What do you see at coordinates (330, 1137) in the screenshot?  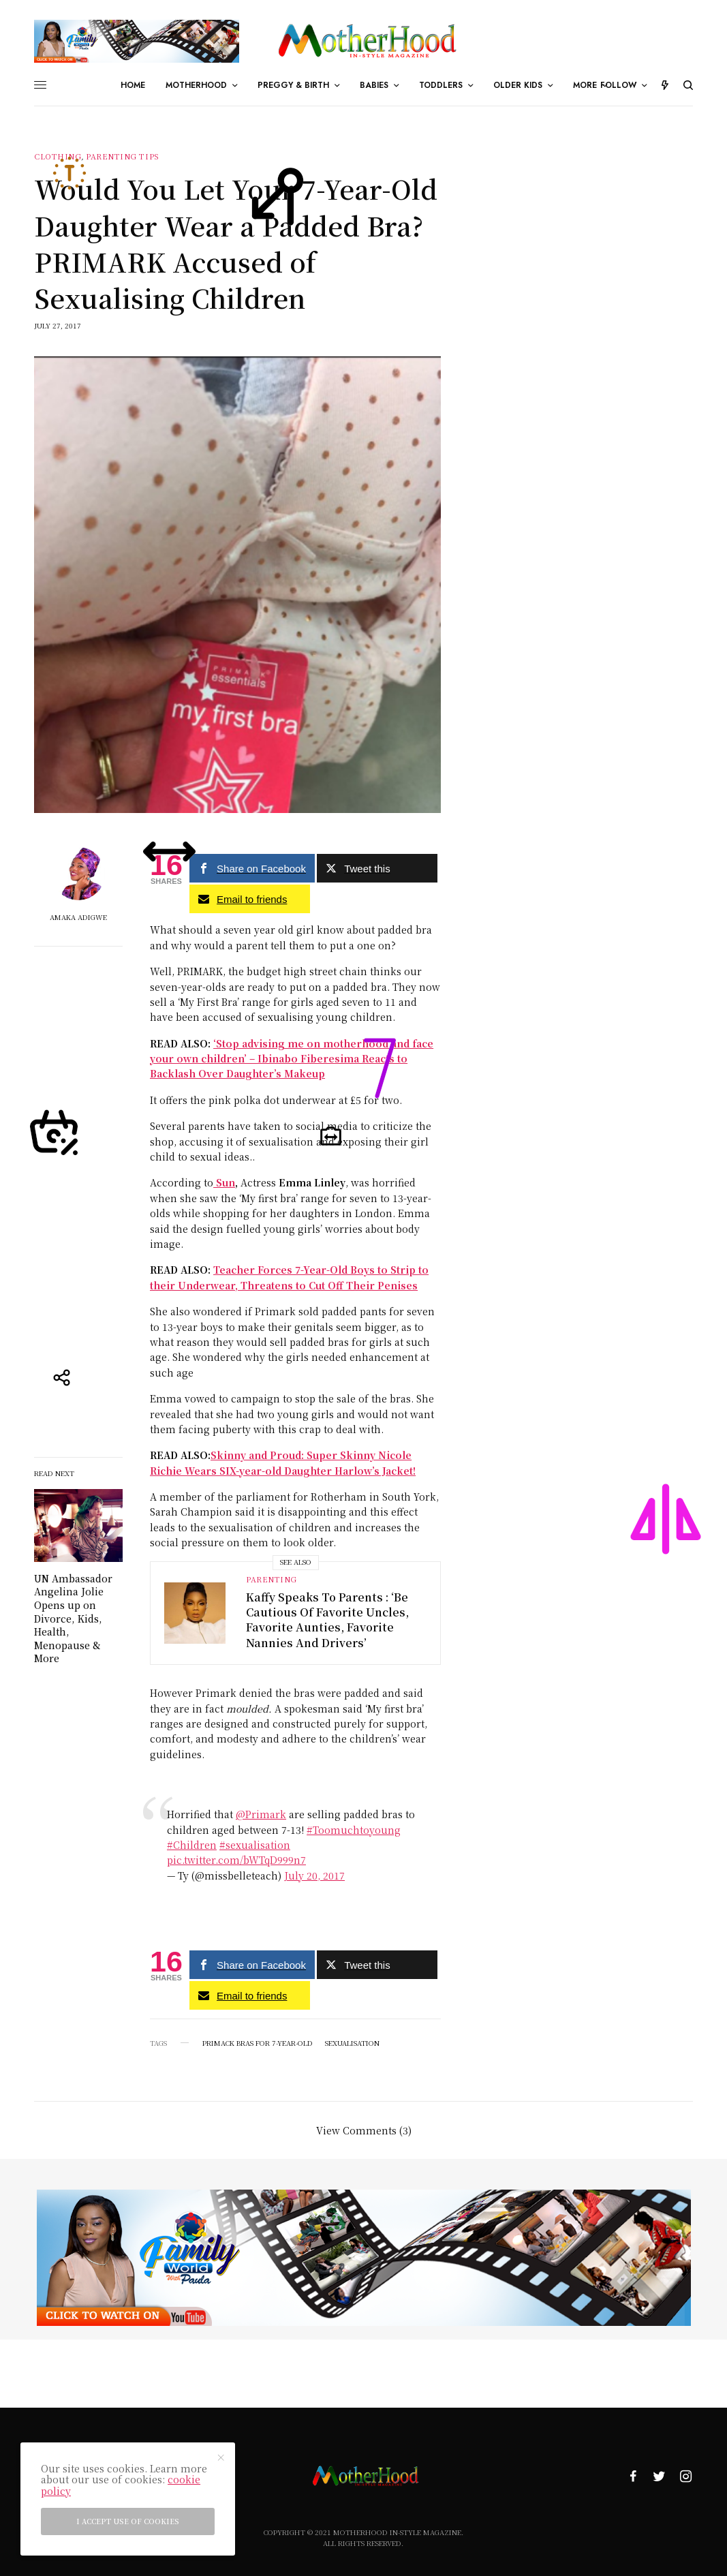 I see `switch between front and rear camera` at bounding box center [330, 1137].